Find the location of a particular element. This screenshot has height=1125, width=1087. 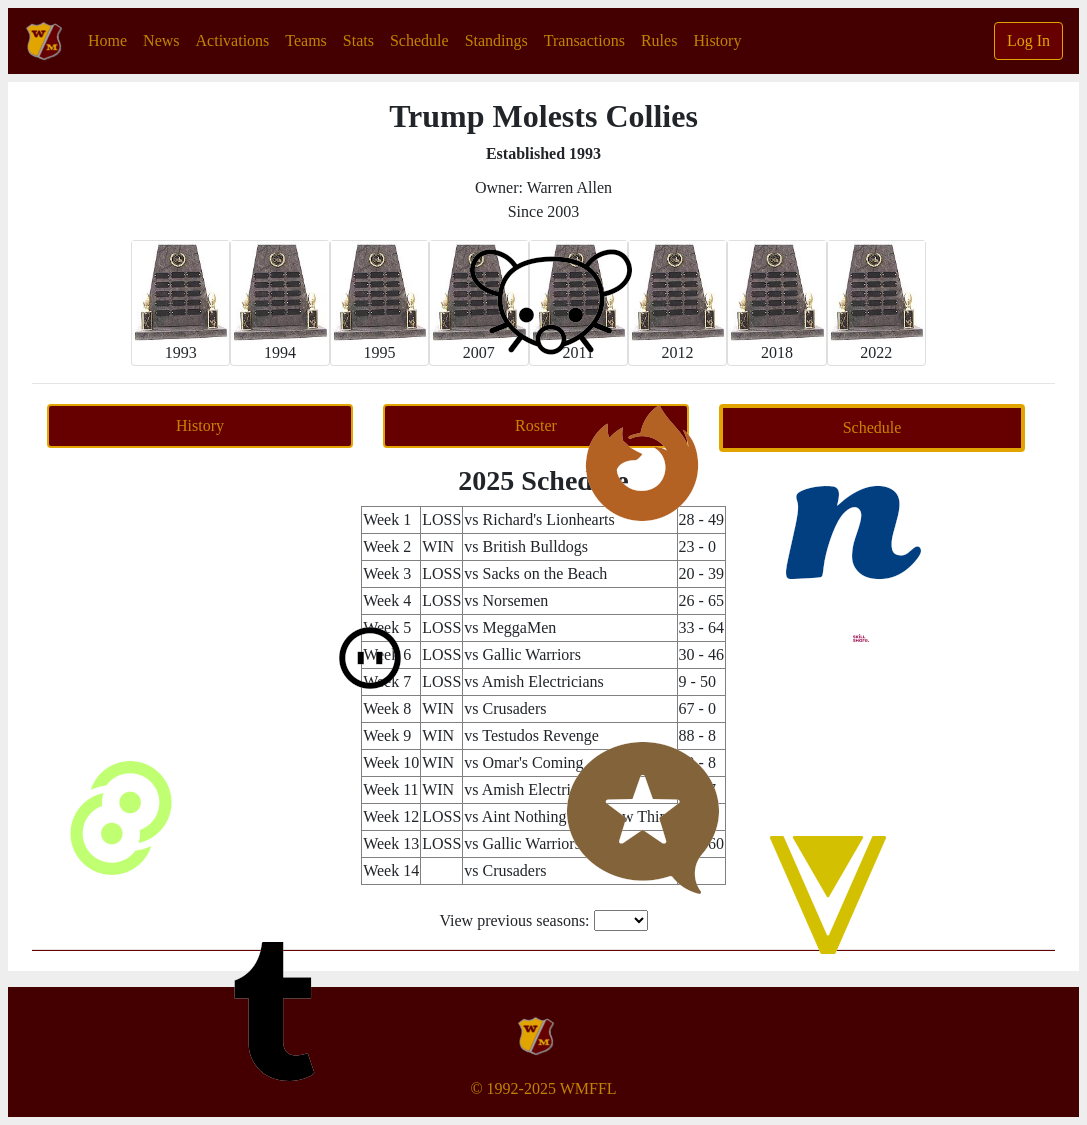

tauri framework logo is located at coordinates (121, 818).